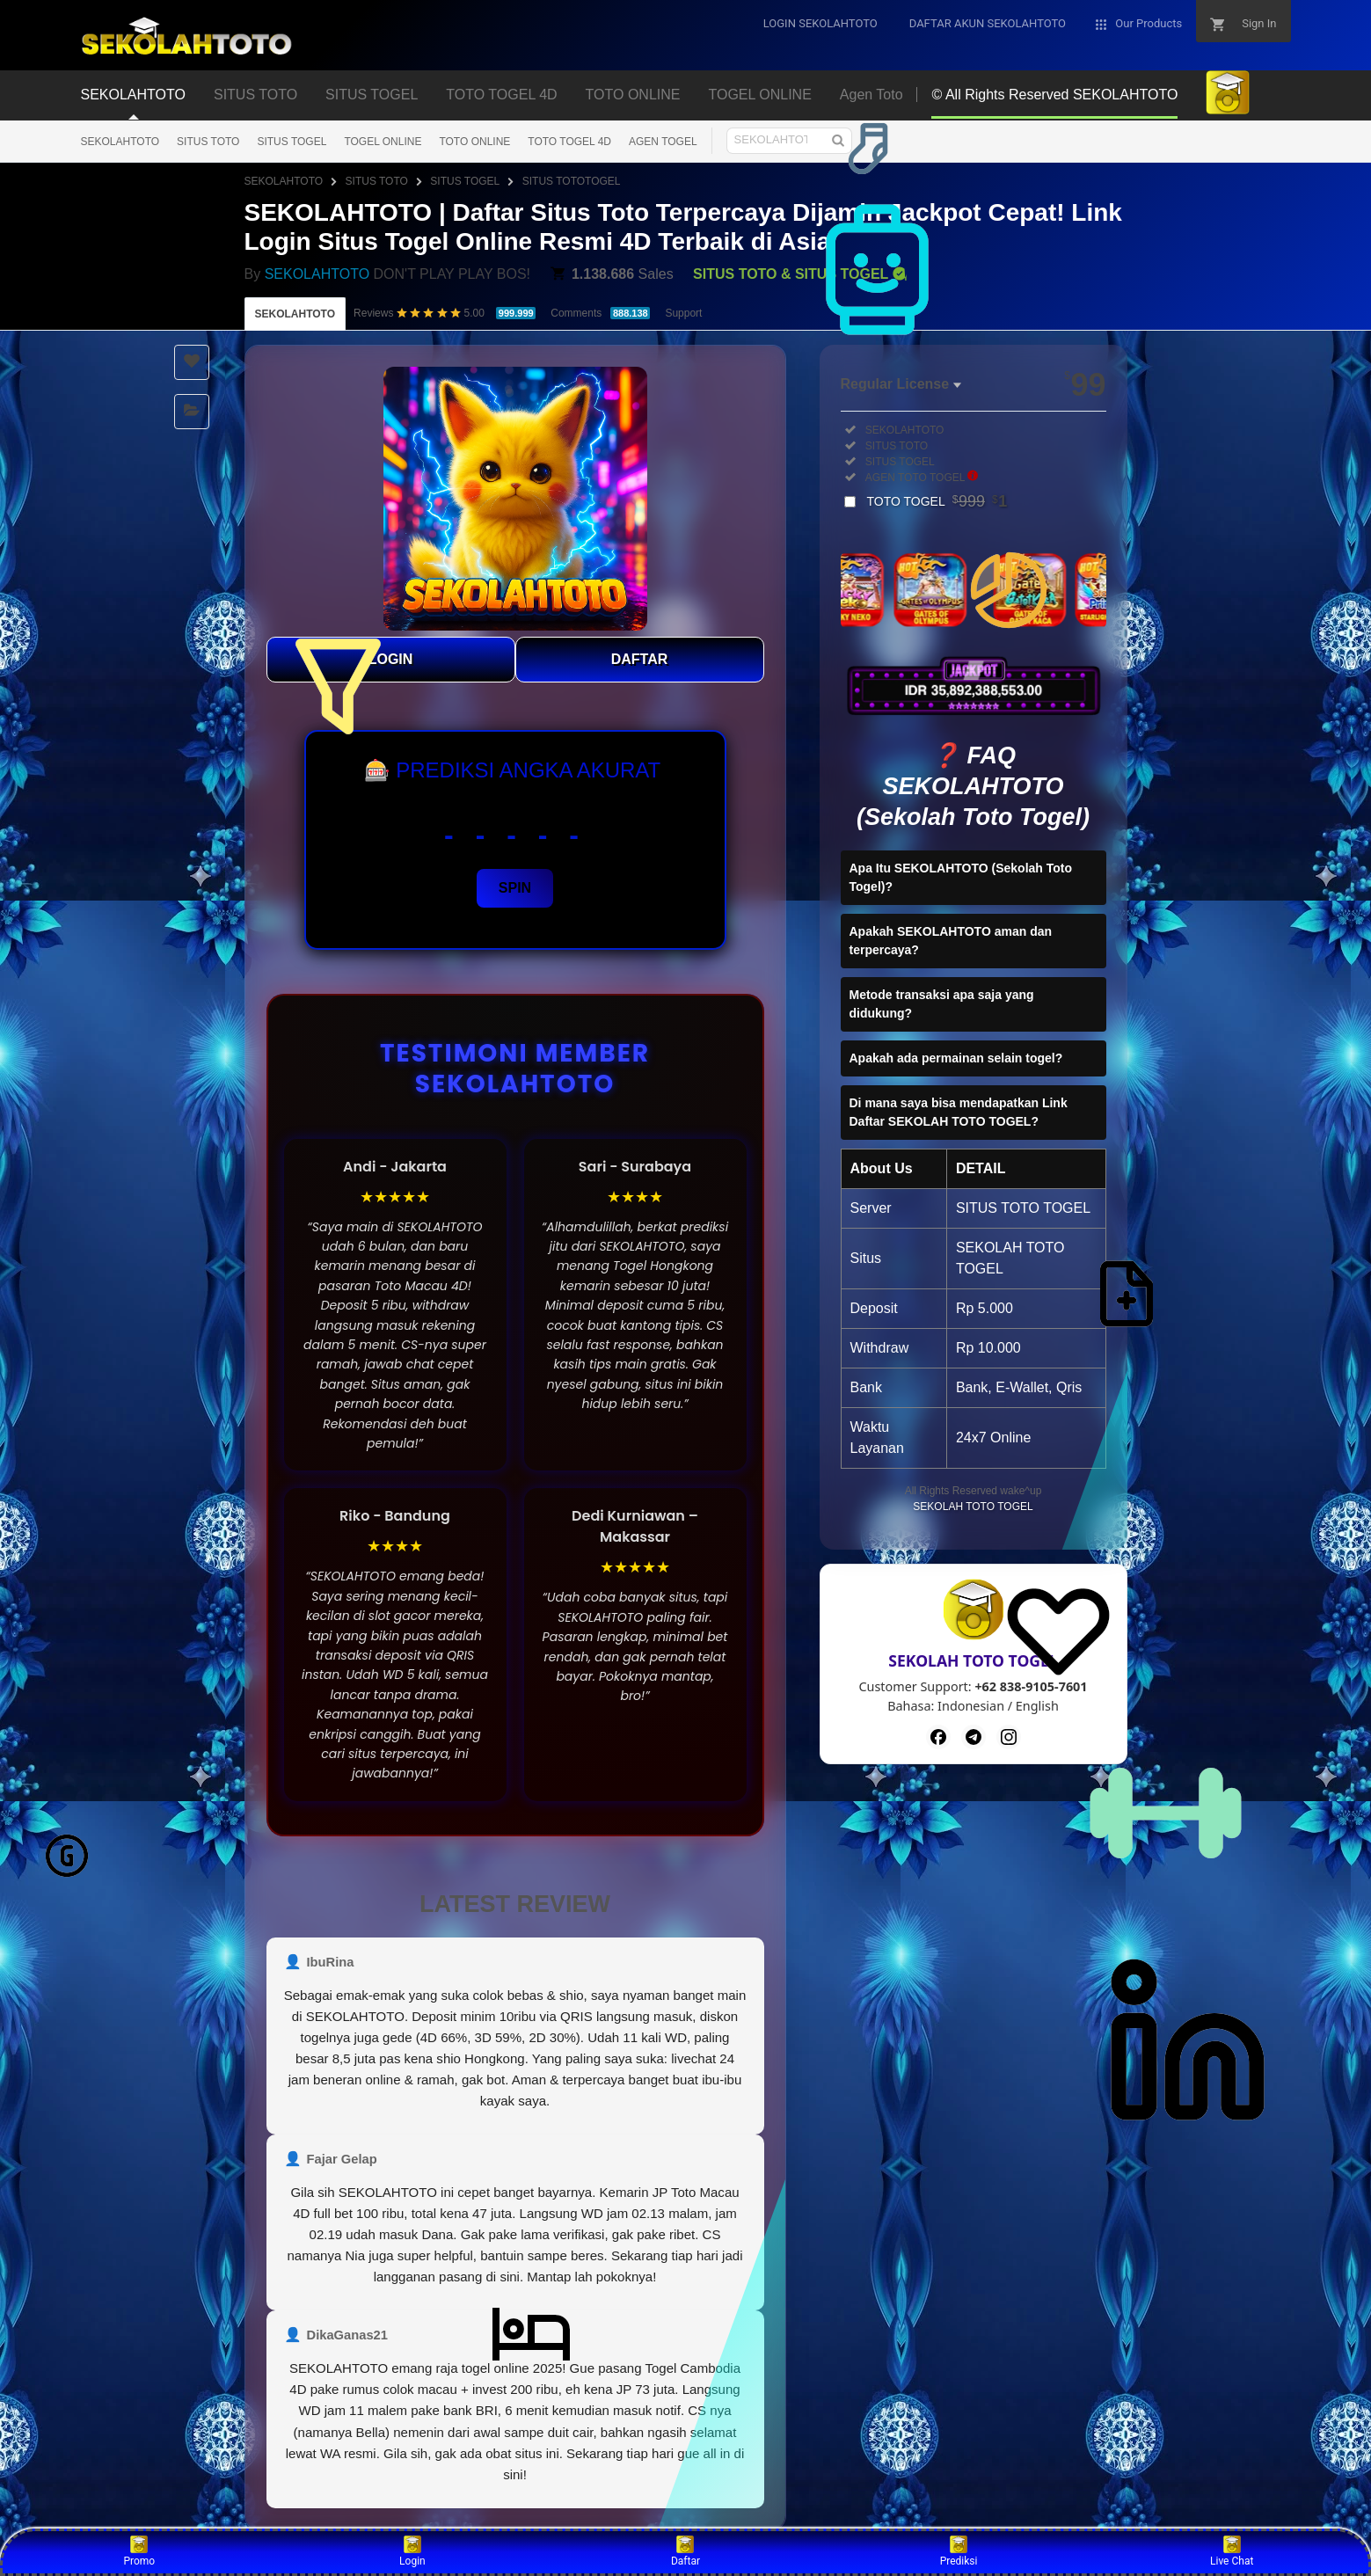 The image size is (1371, 2576). I want to click on view analytics or statistics breakdown, so click(1009, 590).